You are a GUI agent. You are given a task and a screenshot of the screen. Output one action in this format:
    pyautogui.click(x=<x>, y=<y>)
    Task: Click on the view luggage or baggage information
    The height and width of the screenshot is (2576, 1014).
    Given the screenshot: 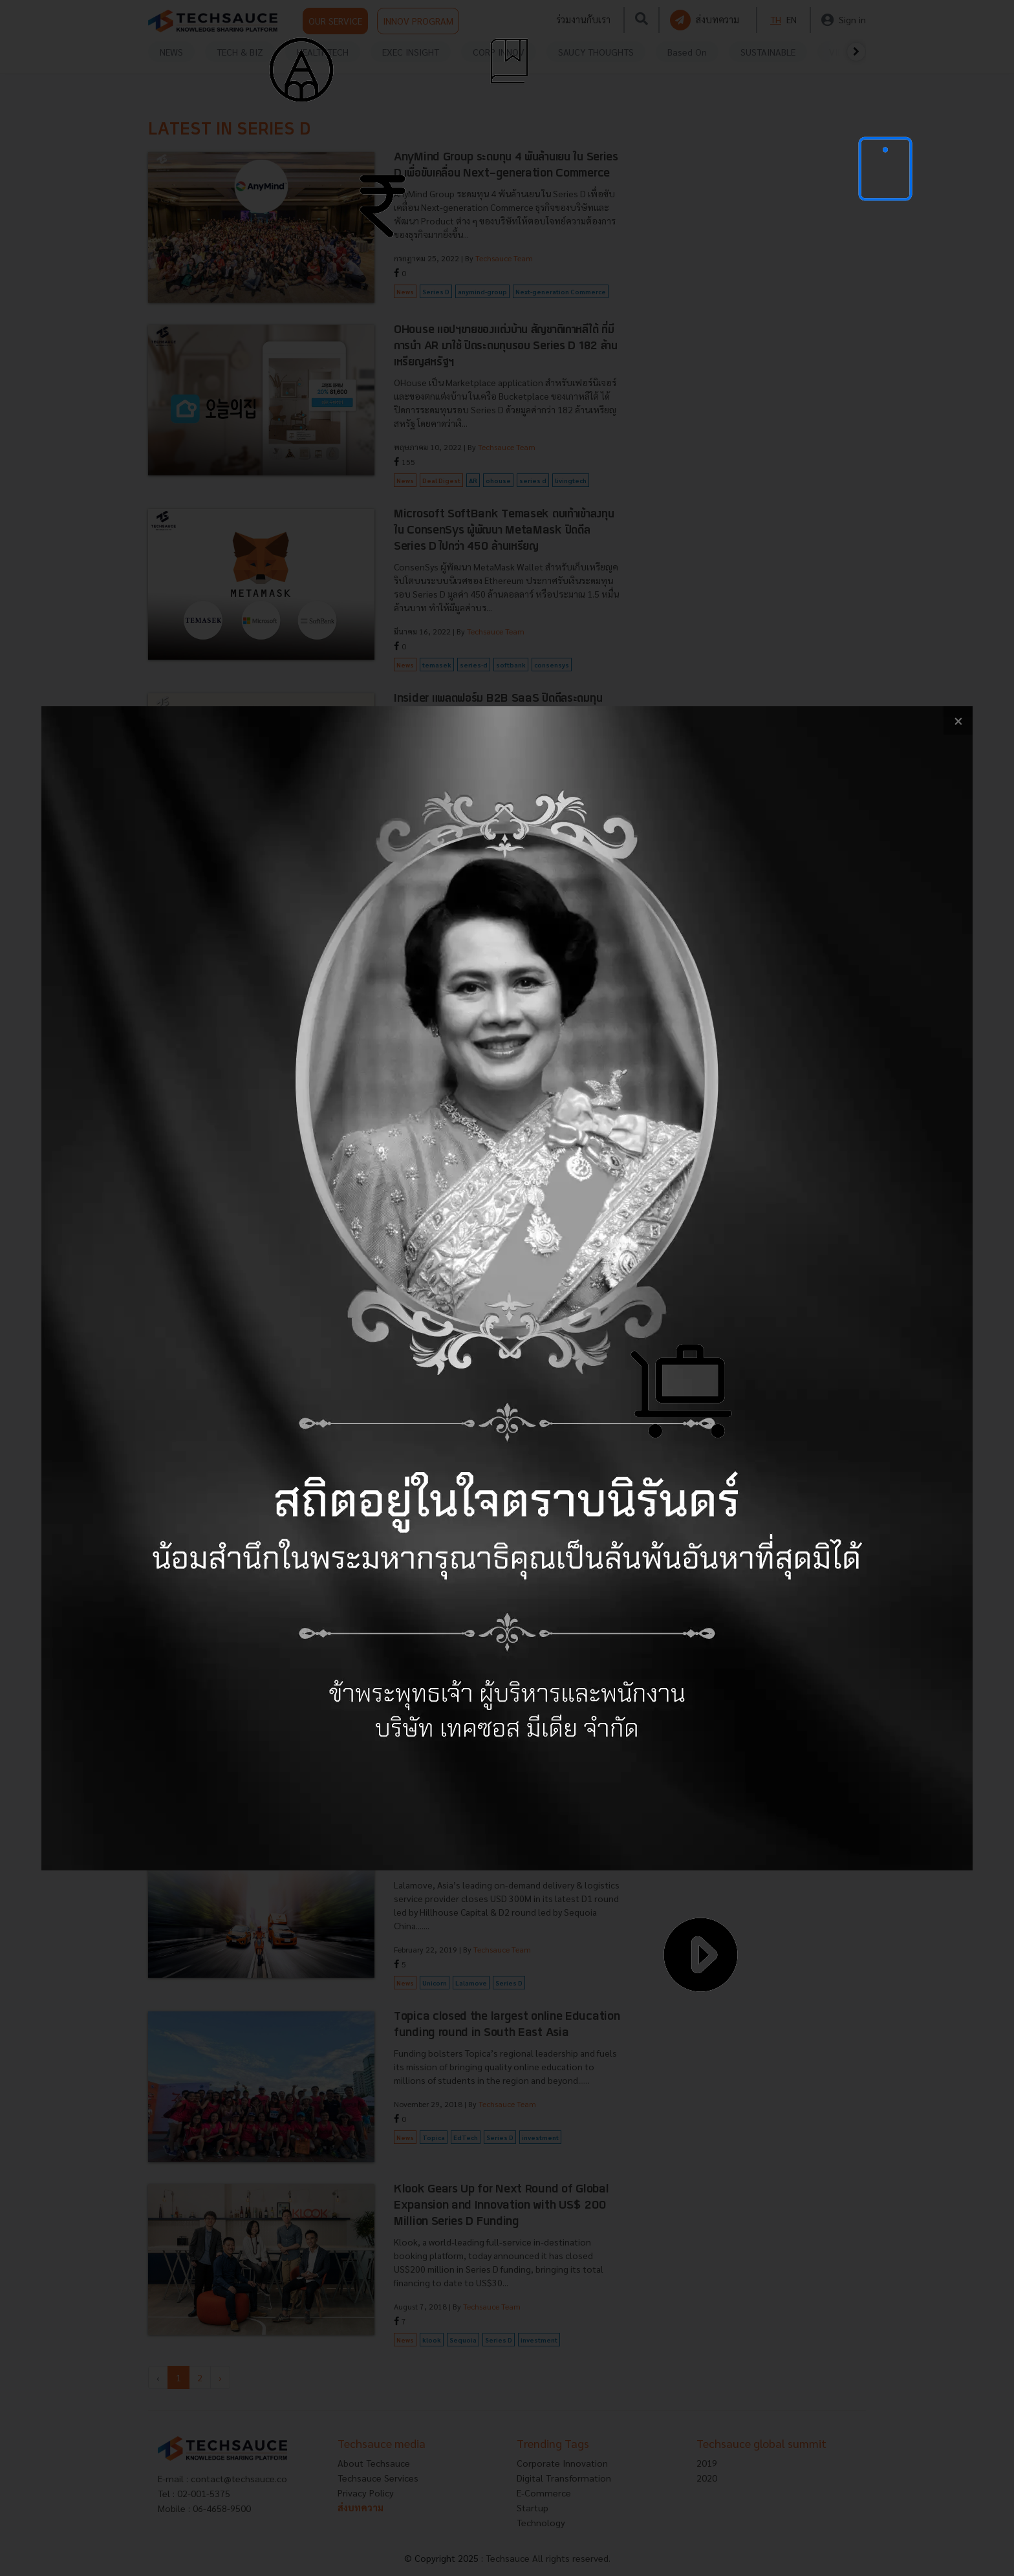 What is the action you would take?
    pyautogui.click(x=680, y=1389)
    